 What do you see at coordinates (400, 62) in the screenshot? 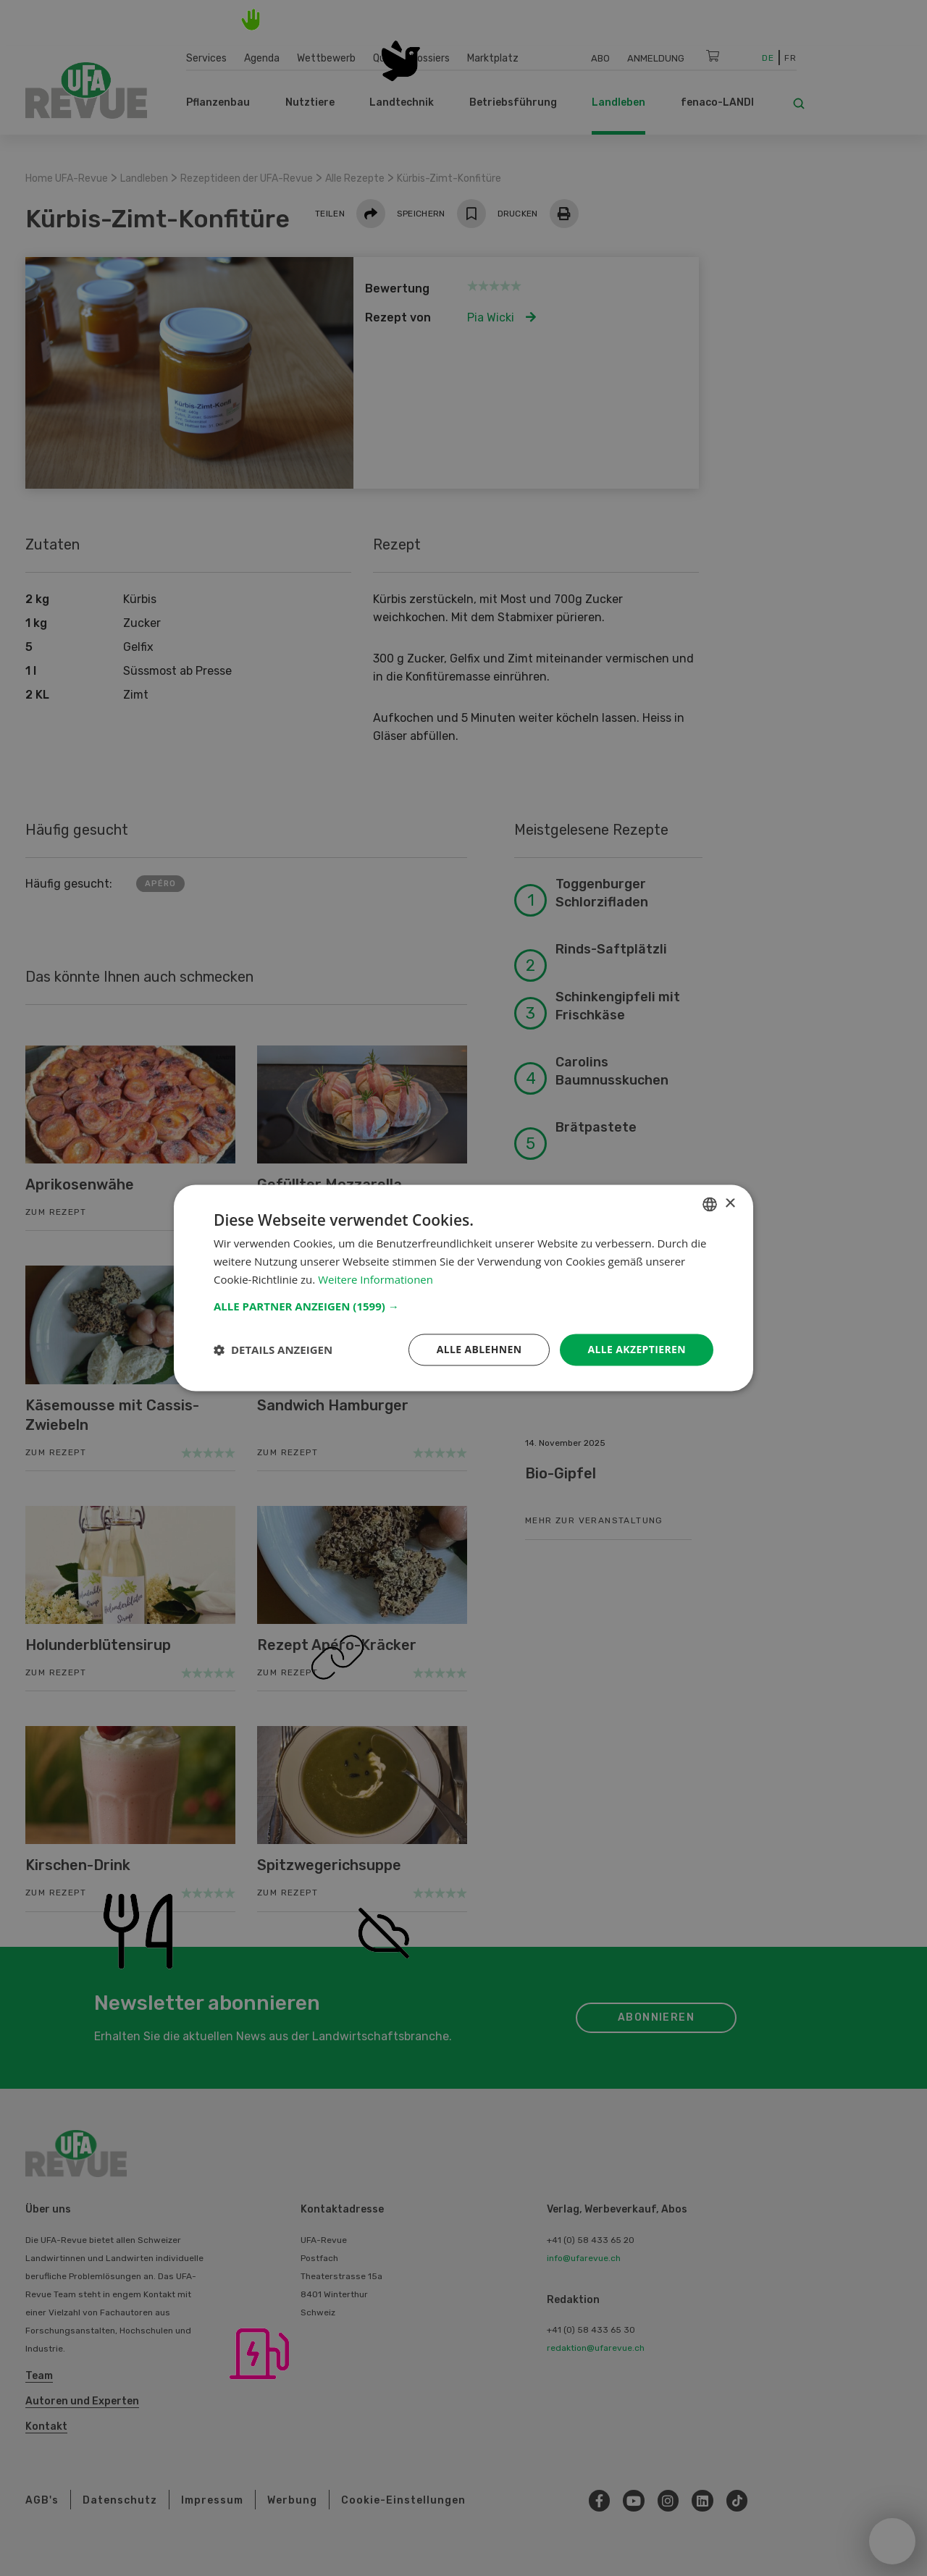
I see `indicates peace or harmony settings` at bounding box center [400, 62].